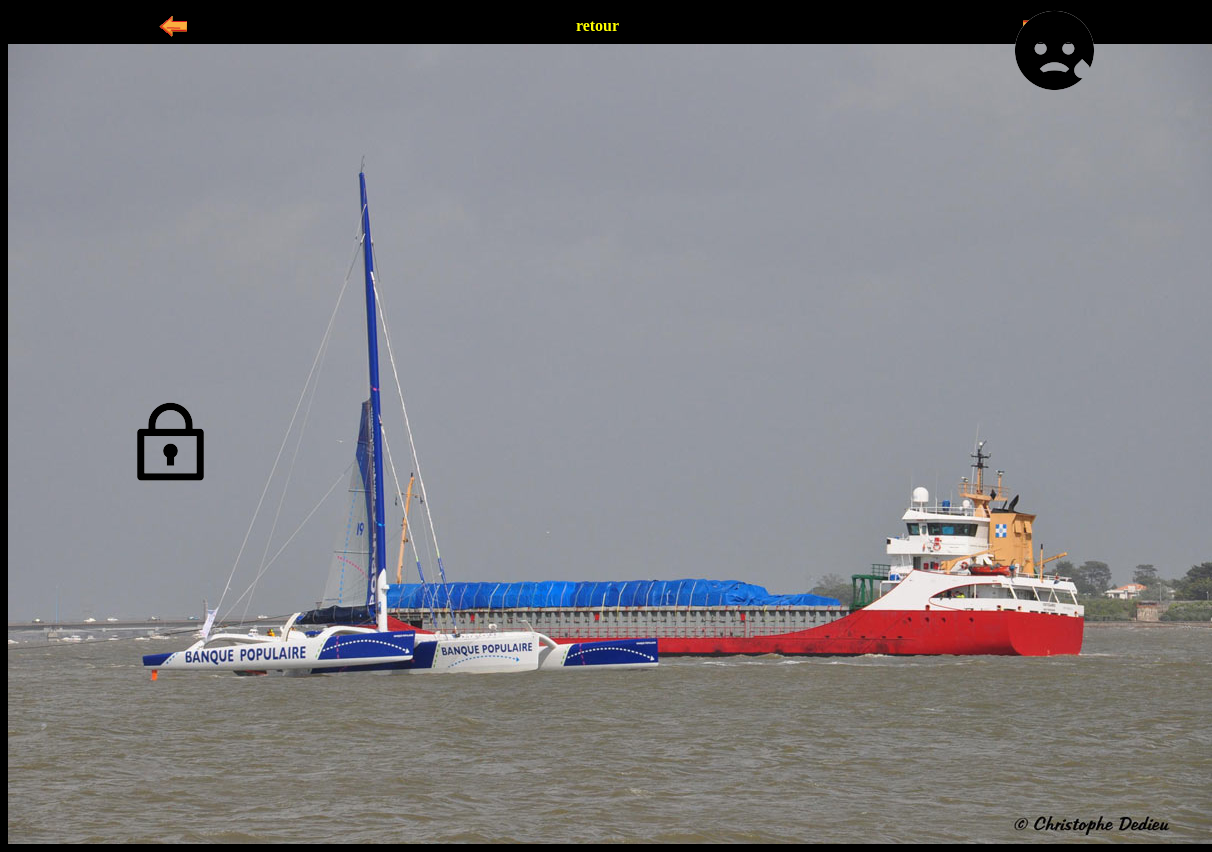  What do you see at coordinates (1054, 50) in the screenshot?
I see `indicate negative feedback or dissatisfaction` at bounding box center [1054, 50].